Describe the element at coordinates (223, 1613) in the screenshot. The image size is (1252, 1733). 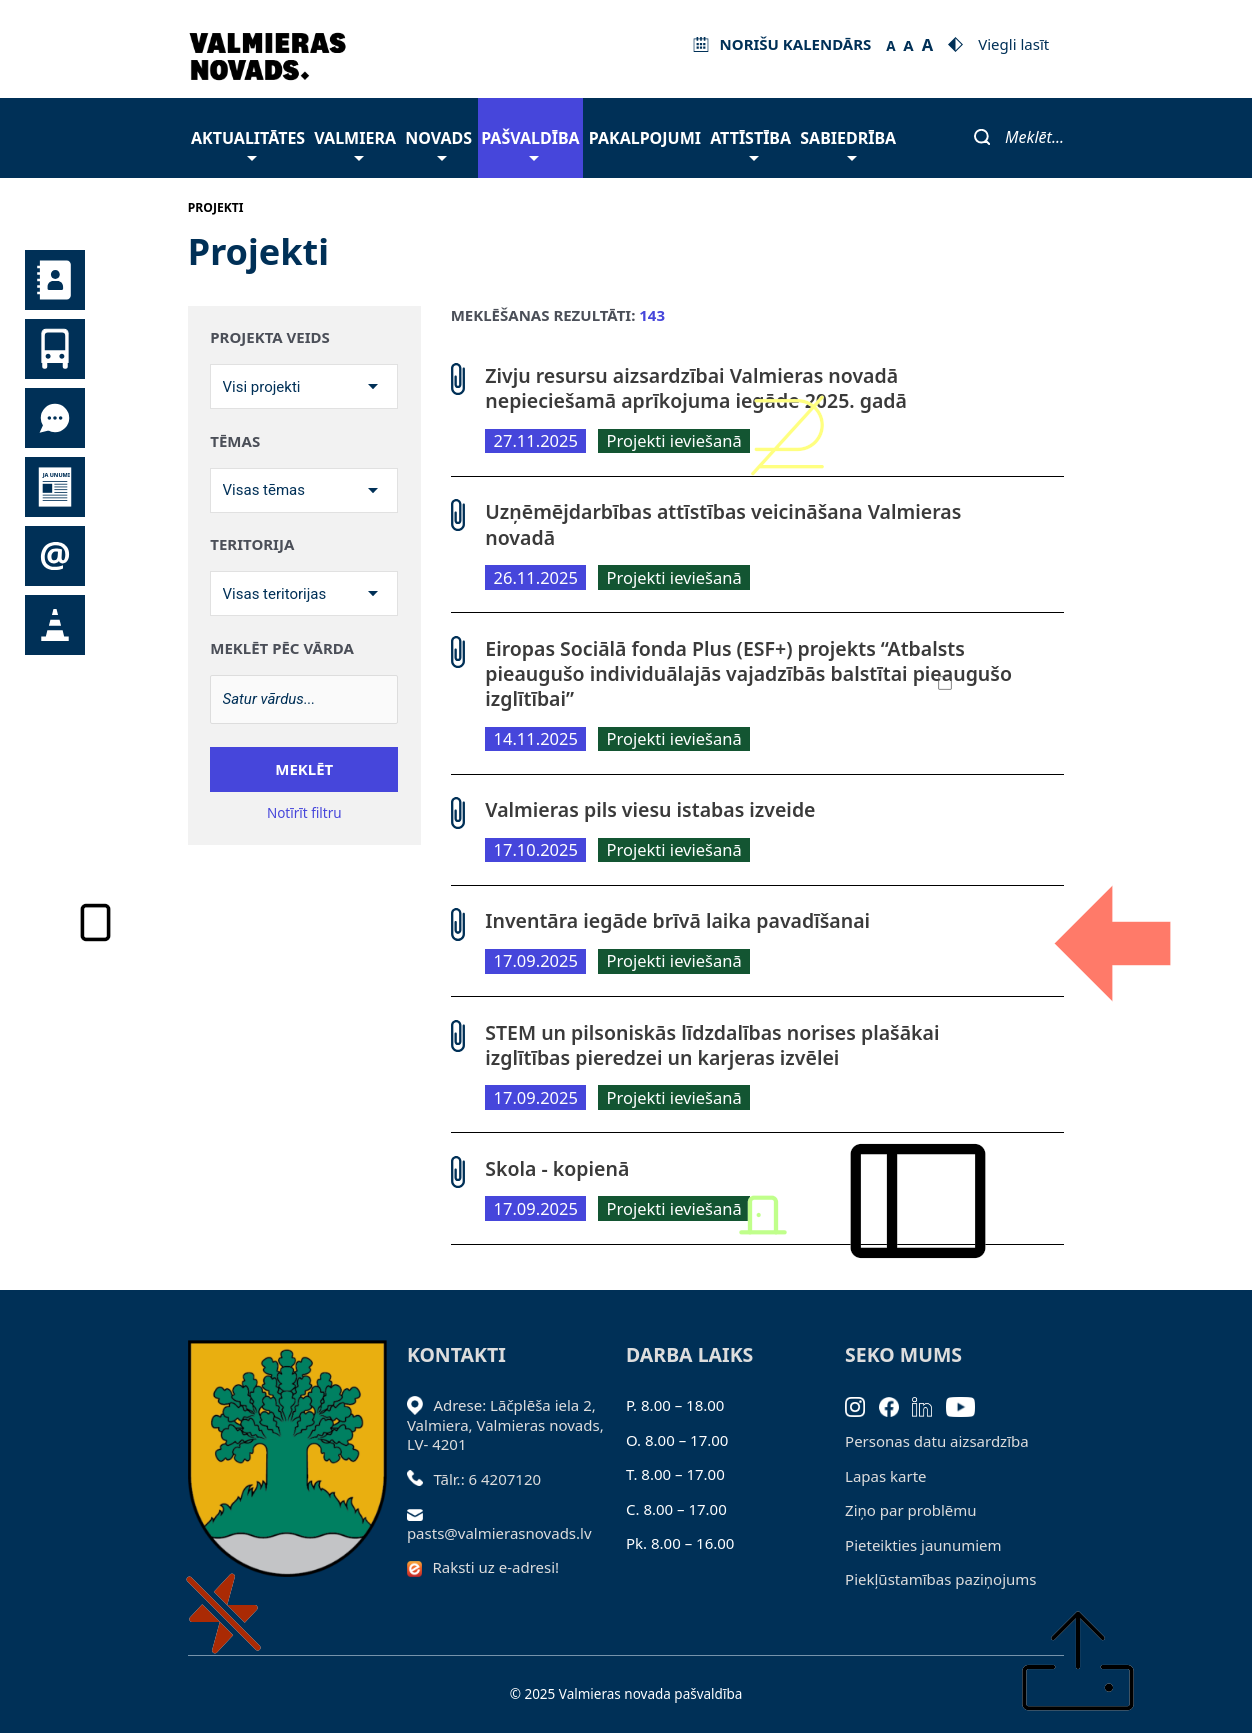
I see `flash or lightning feature disabled` at that location.